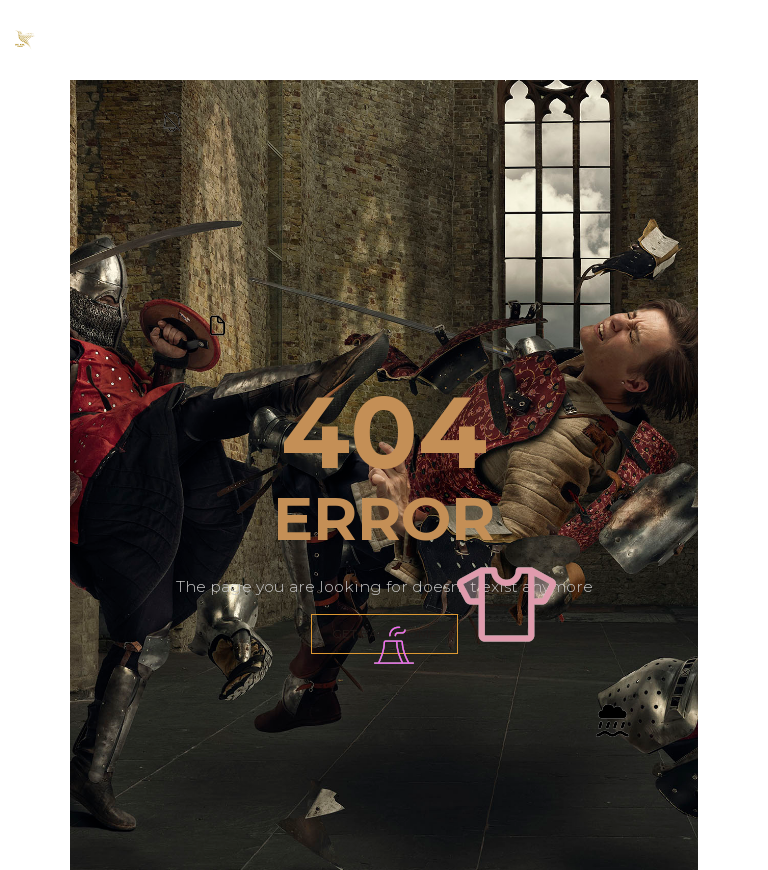 Image resolution: width=768 pixels, height=870 pixels. Describe the element at coordinates (217, 325) in the screenshot. I see `view or open a file` at that location.